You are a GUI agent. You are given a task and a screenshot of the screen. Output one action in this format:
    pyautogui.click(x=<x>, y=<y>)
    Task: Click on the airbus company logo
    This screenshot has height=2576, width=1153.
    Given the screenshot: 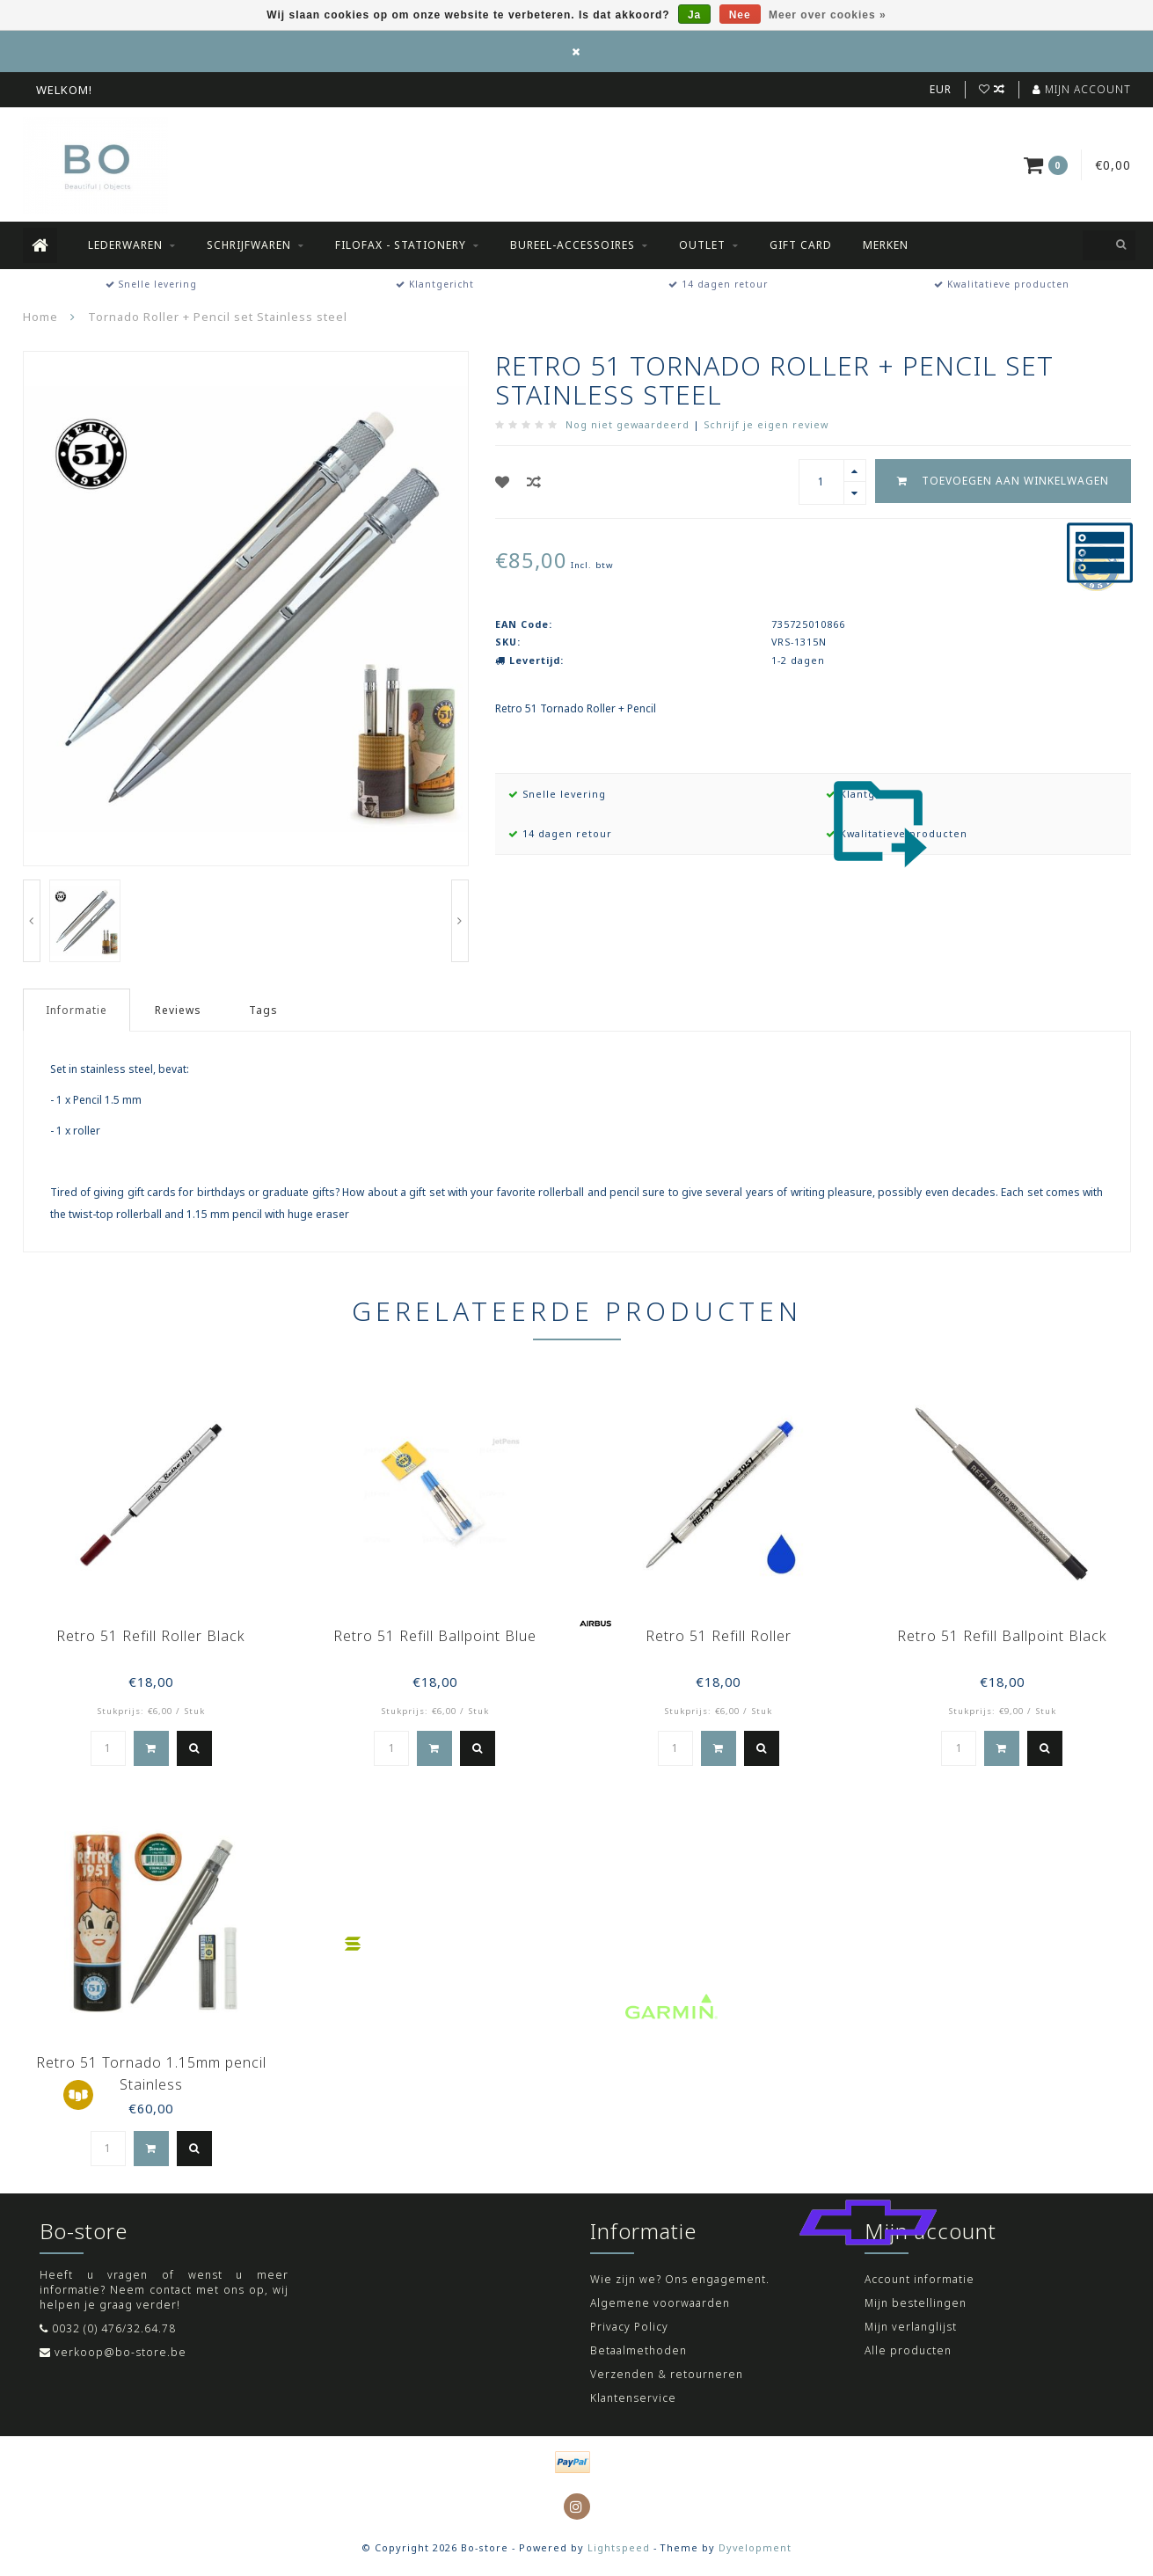 What is the action you would take?
    pyautogui.click(x=595, y=1624)
    